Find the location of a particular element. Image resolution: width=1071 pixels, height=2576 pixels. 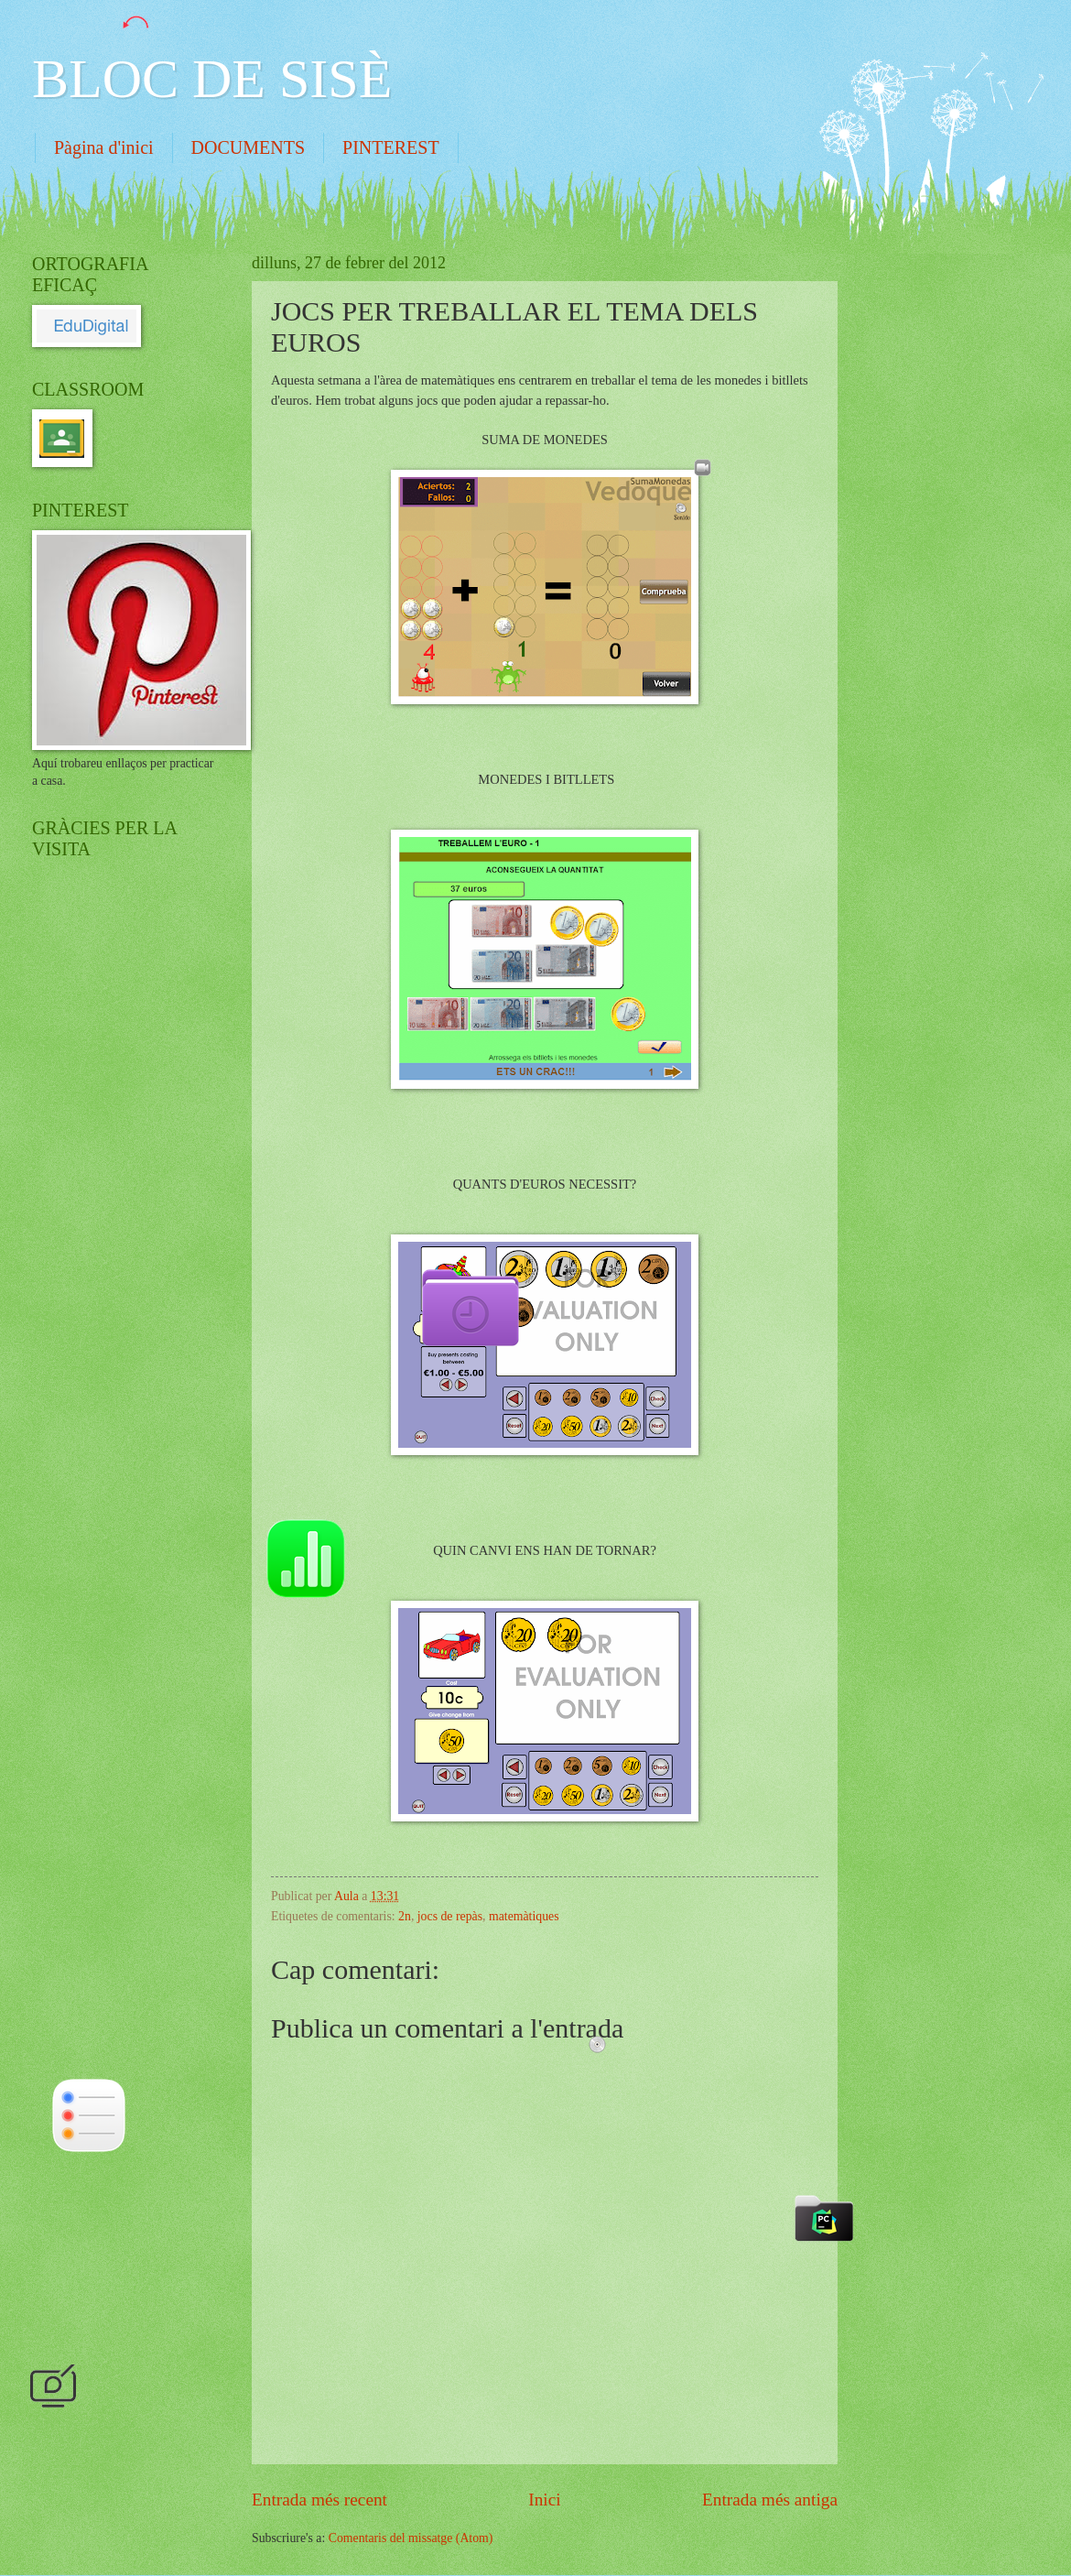

open the reminders app is located at coordinates (89, 2115).